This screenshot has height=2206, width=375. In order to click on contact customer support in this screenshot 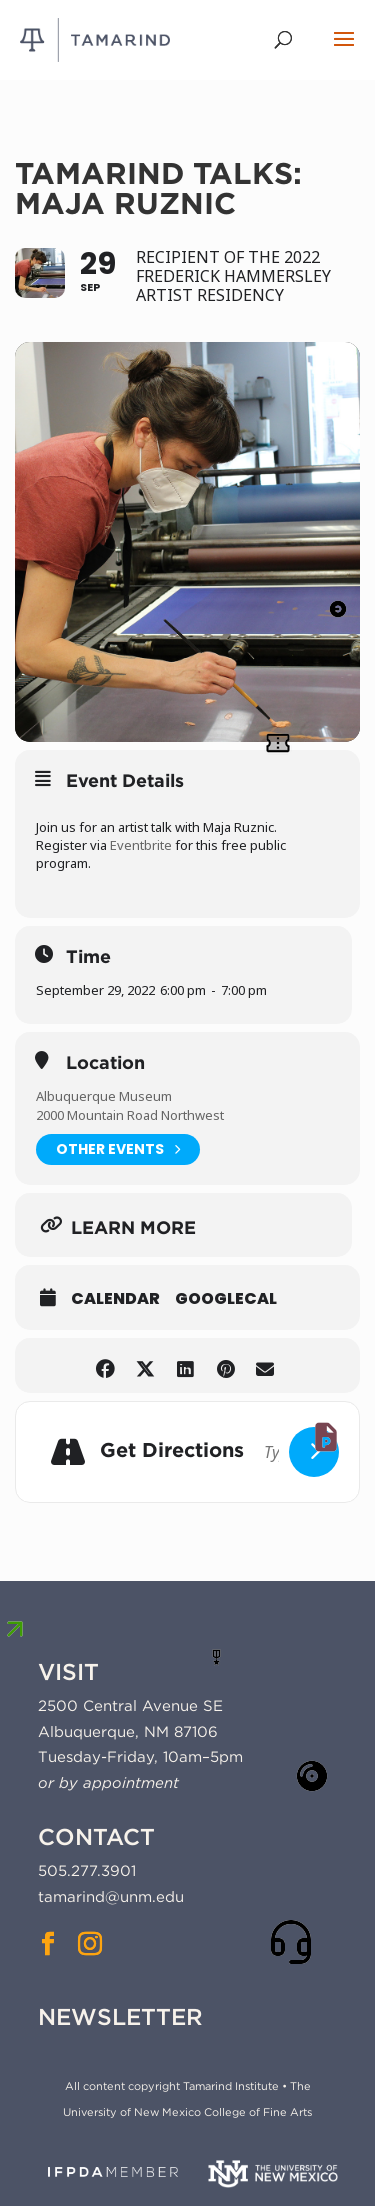, I will do `click(291, 1942)`.